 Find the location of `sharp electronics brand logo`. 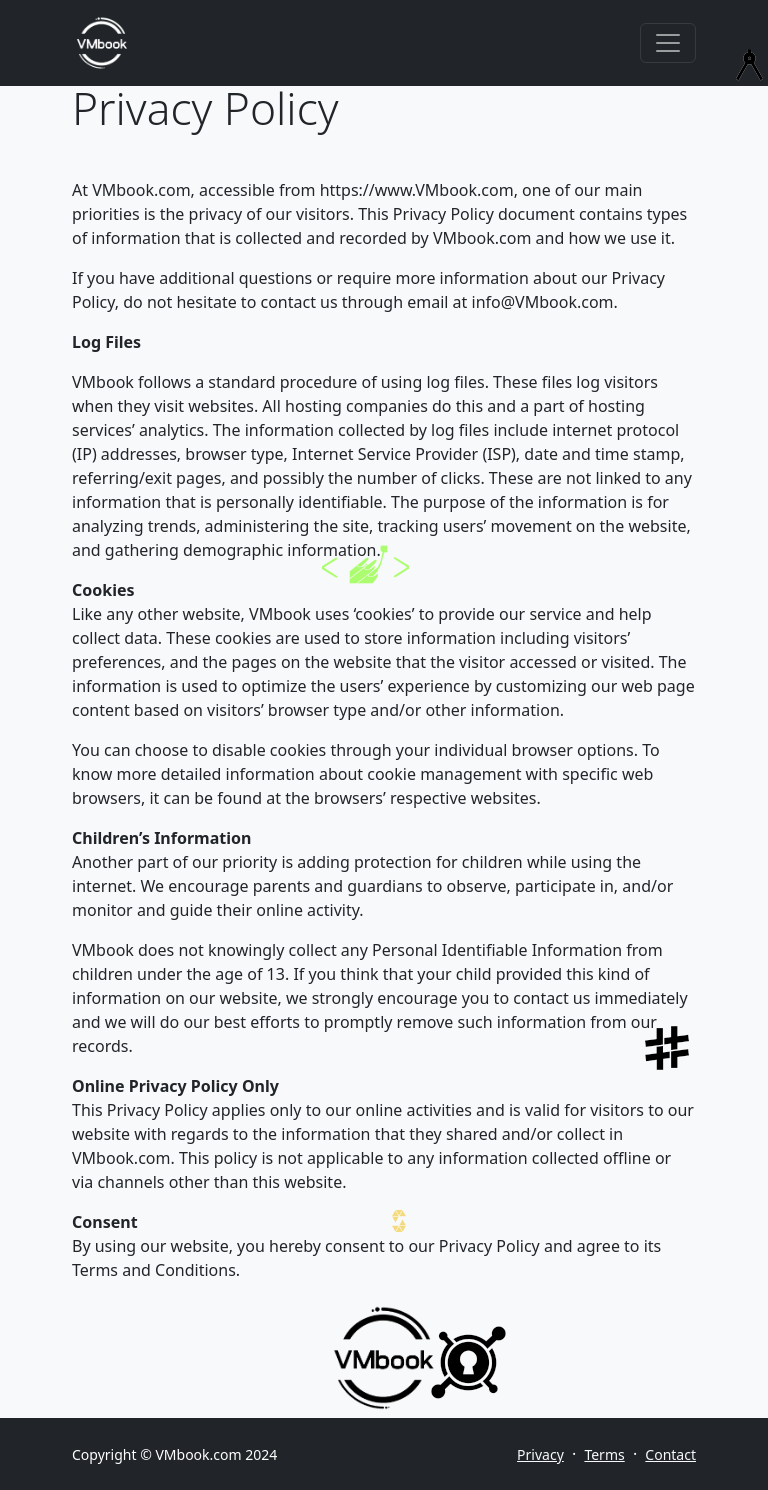

sharp electronics brand logo is located at coordinates (667, 1048).